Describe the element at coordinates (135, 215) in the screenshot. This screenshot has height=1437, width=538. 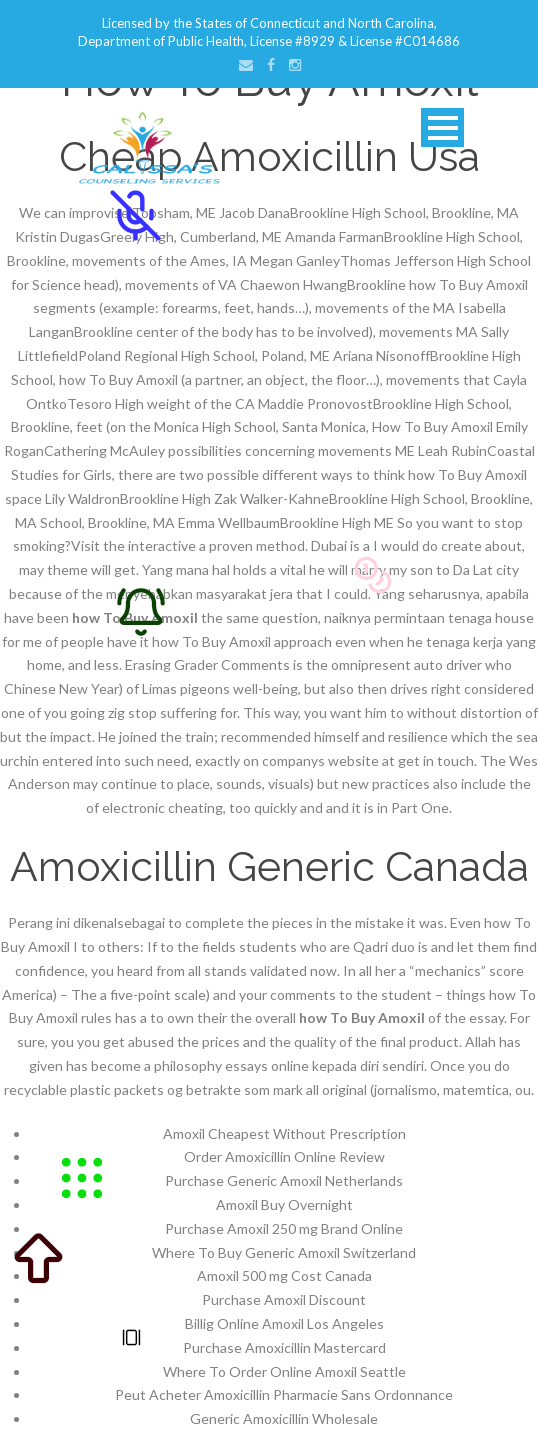
I see `mute your microphone` at that location.